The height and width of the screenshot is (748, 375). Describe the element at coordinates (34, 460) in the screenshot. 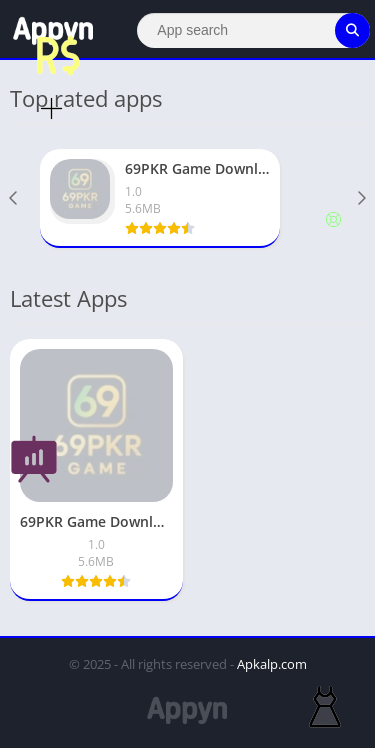

I see `view presentation with data charts` at that location.